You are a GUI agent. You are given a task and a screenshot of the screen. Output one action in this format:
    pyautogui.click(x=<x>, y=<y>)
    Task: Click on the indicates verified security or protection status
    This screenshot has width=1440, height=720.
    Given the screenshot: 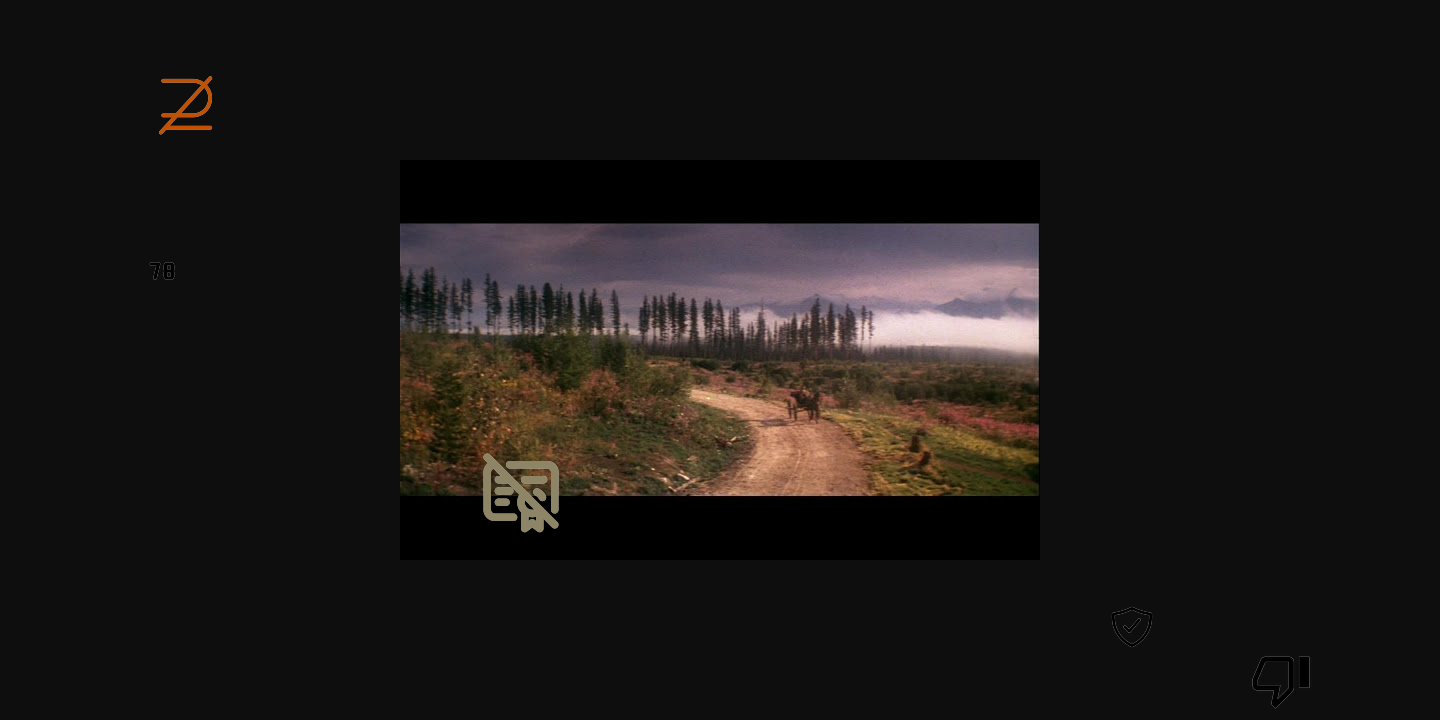 What is the action you would take?
    pyautogui.click(x=1132, y=627)
    